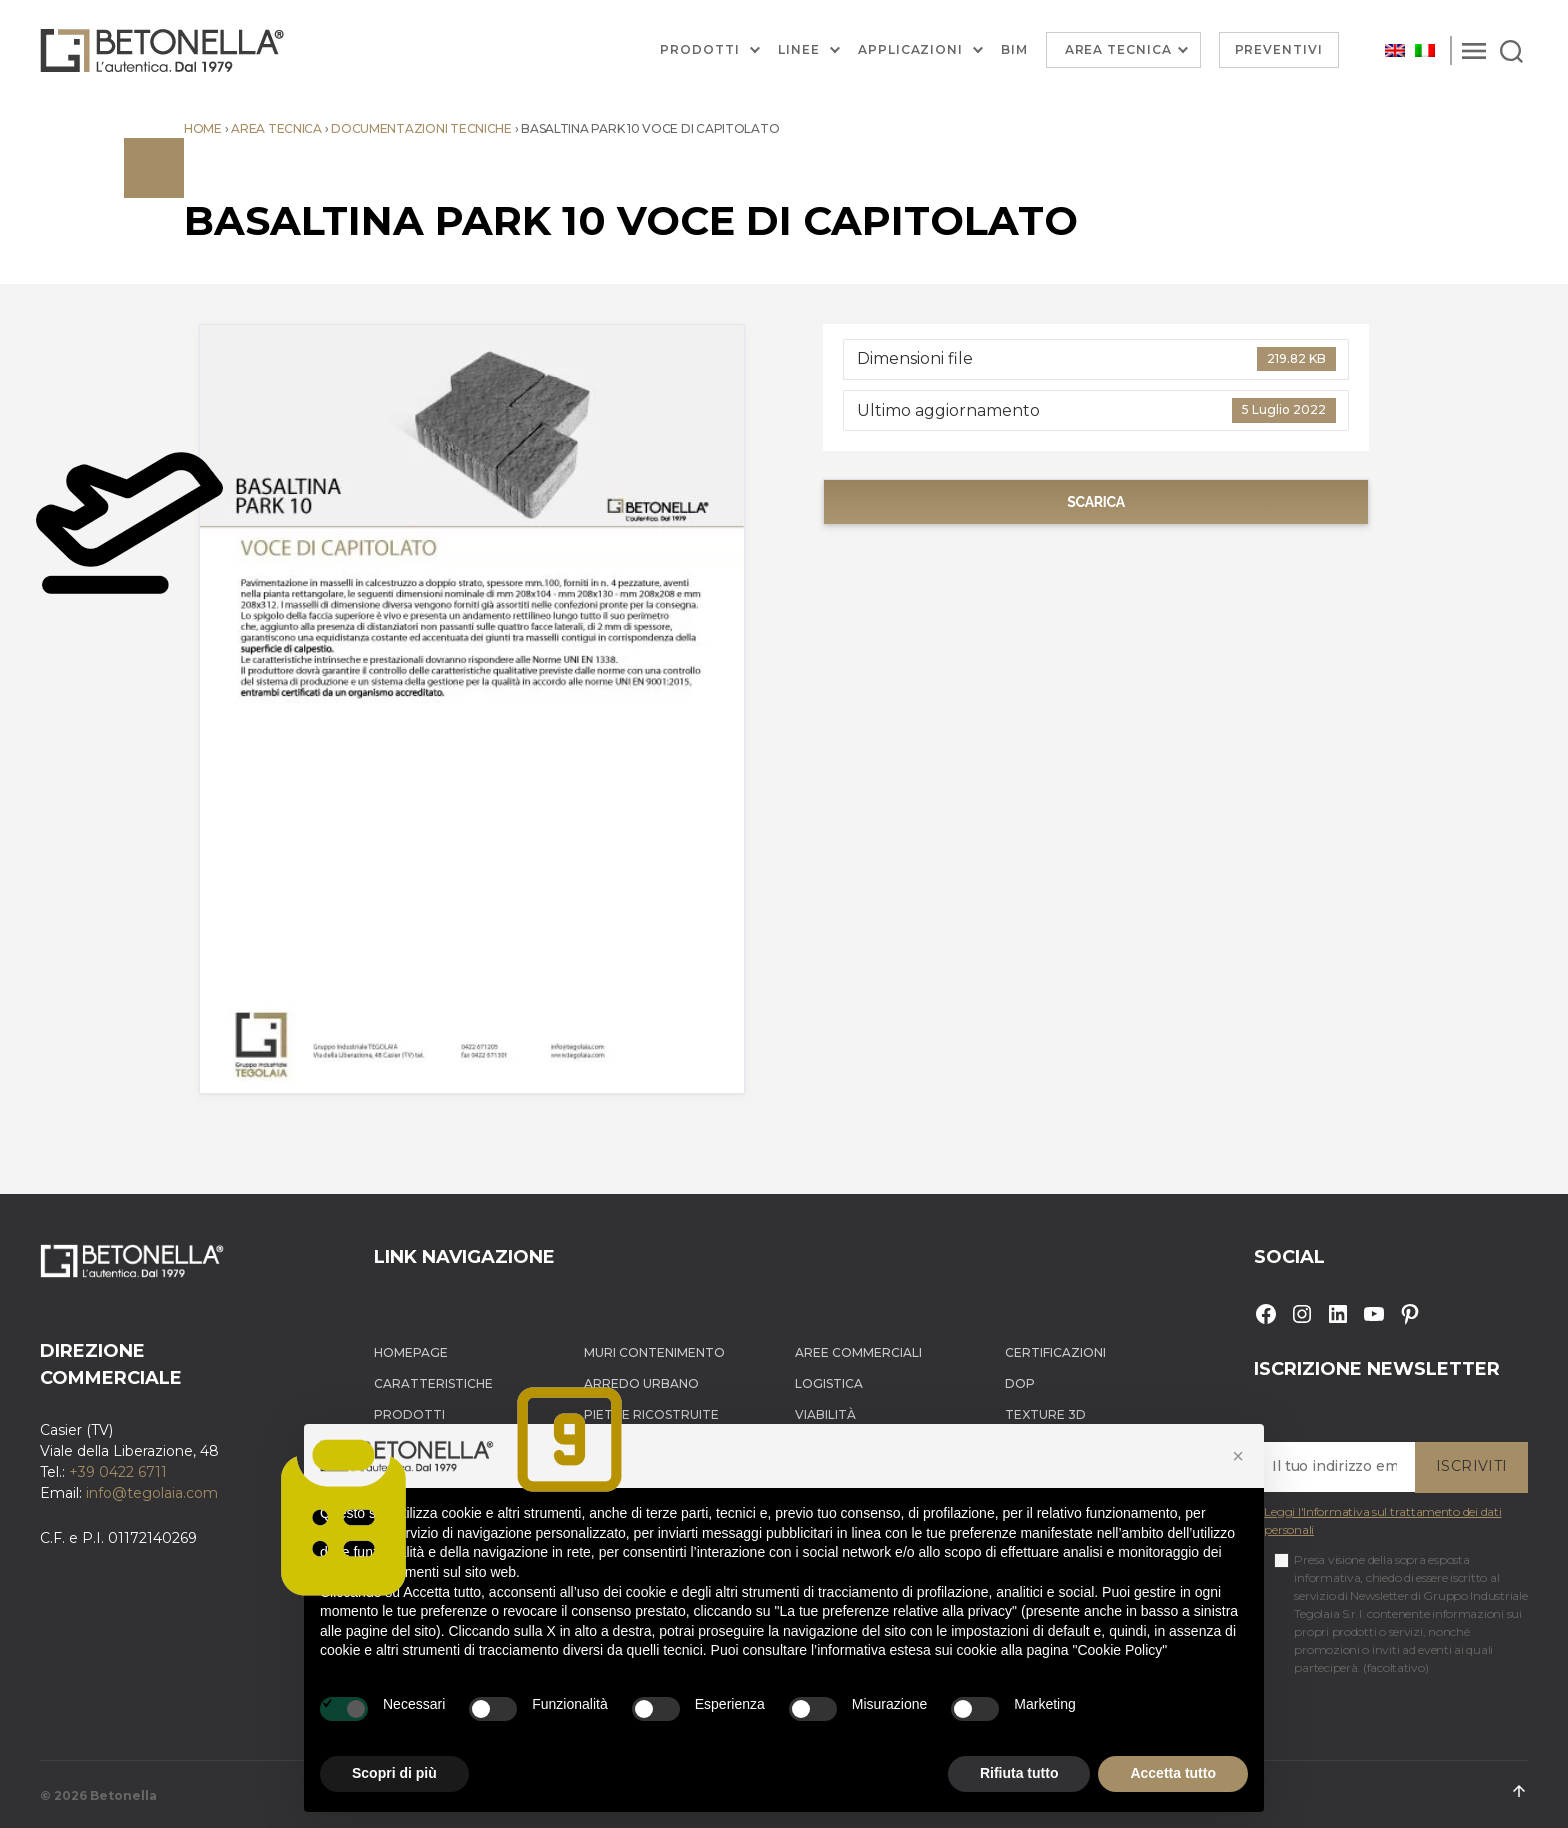 The height and width of the screenshot is (1828, 1568). Describe the element at coordinates (129, 518) in the screenshot. I see `departing flight status indicator` at that location.